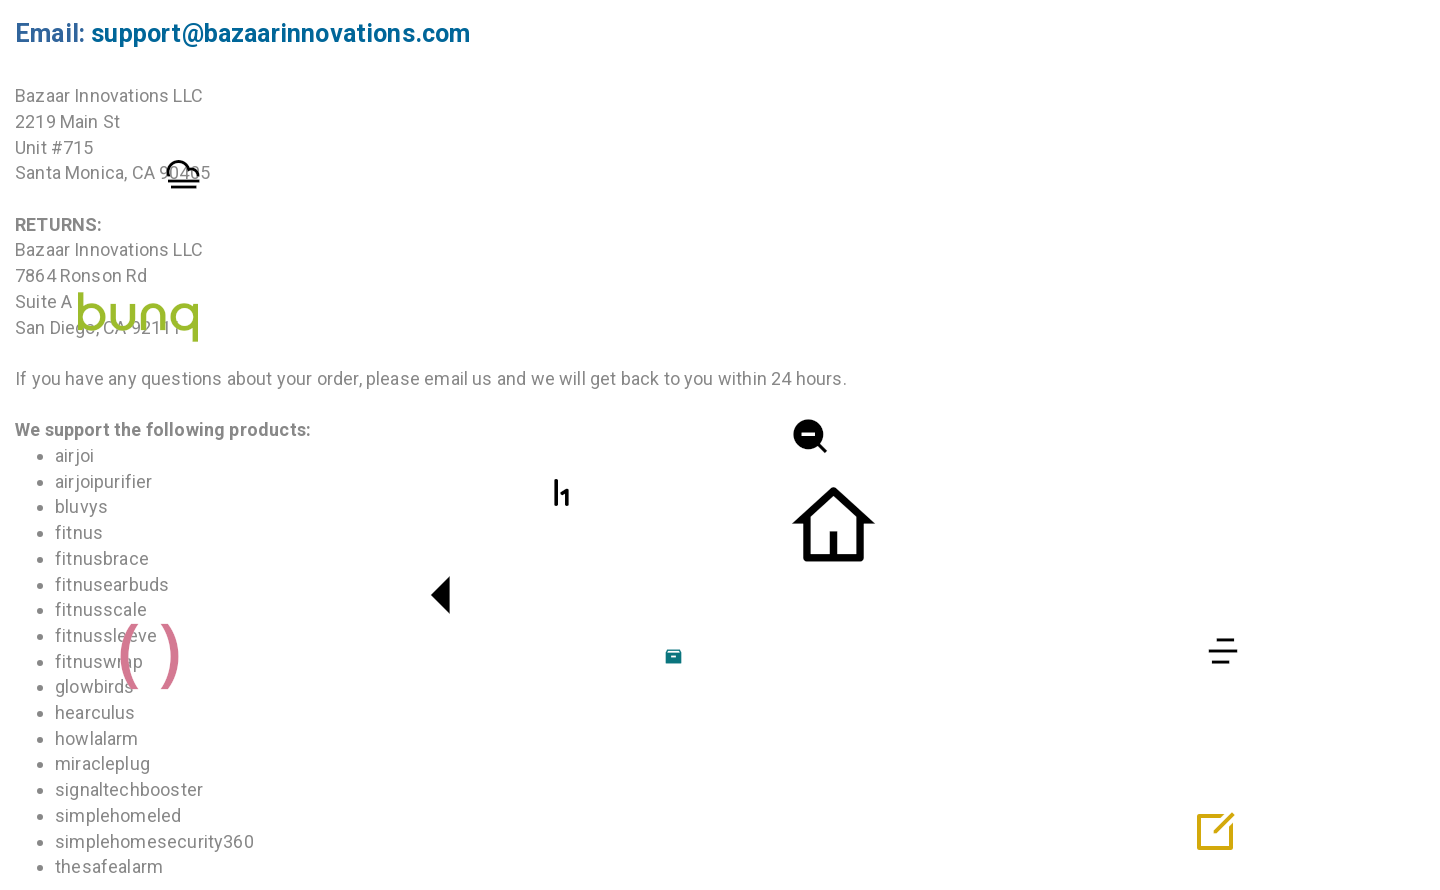  Describe the element at coordinates (673, 656) in the screenshot. I see `archive items or files` at that location.